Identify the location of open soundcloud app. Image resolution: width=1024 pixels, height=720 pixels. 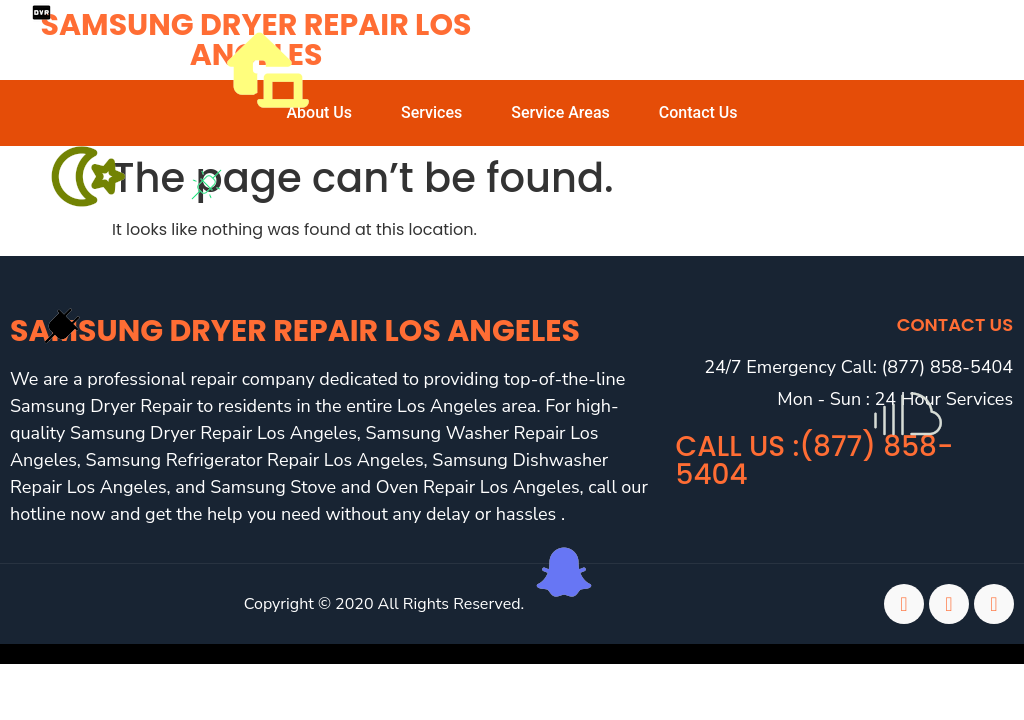
(907, 416).